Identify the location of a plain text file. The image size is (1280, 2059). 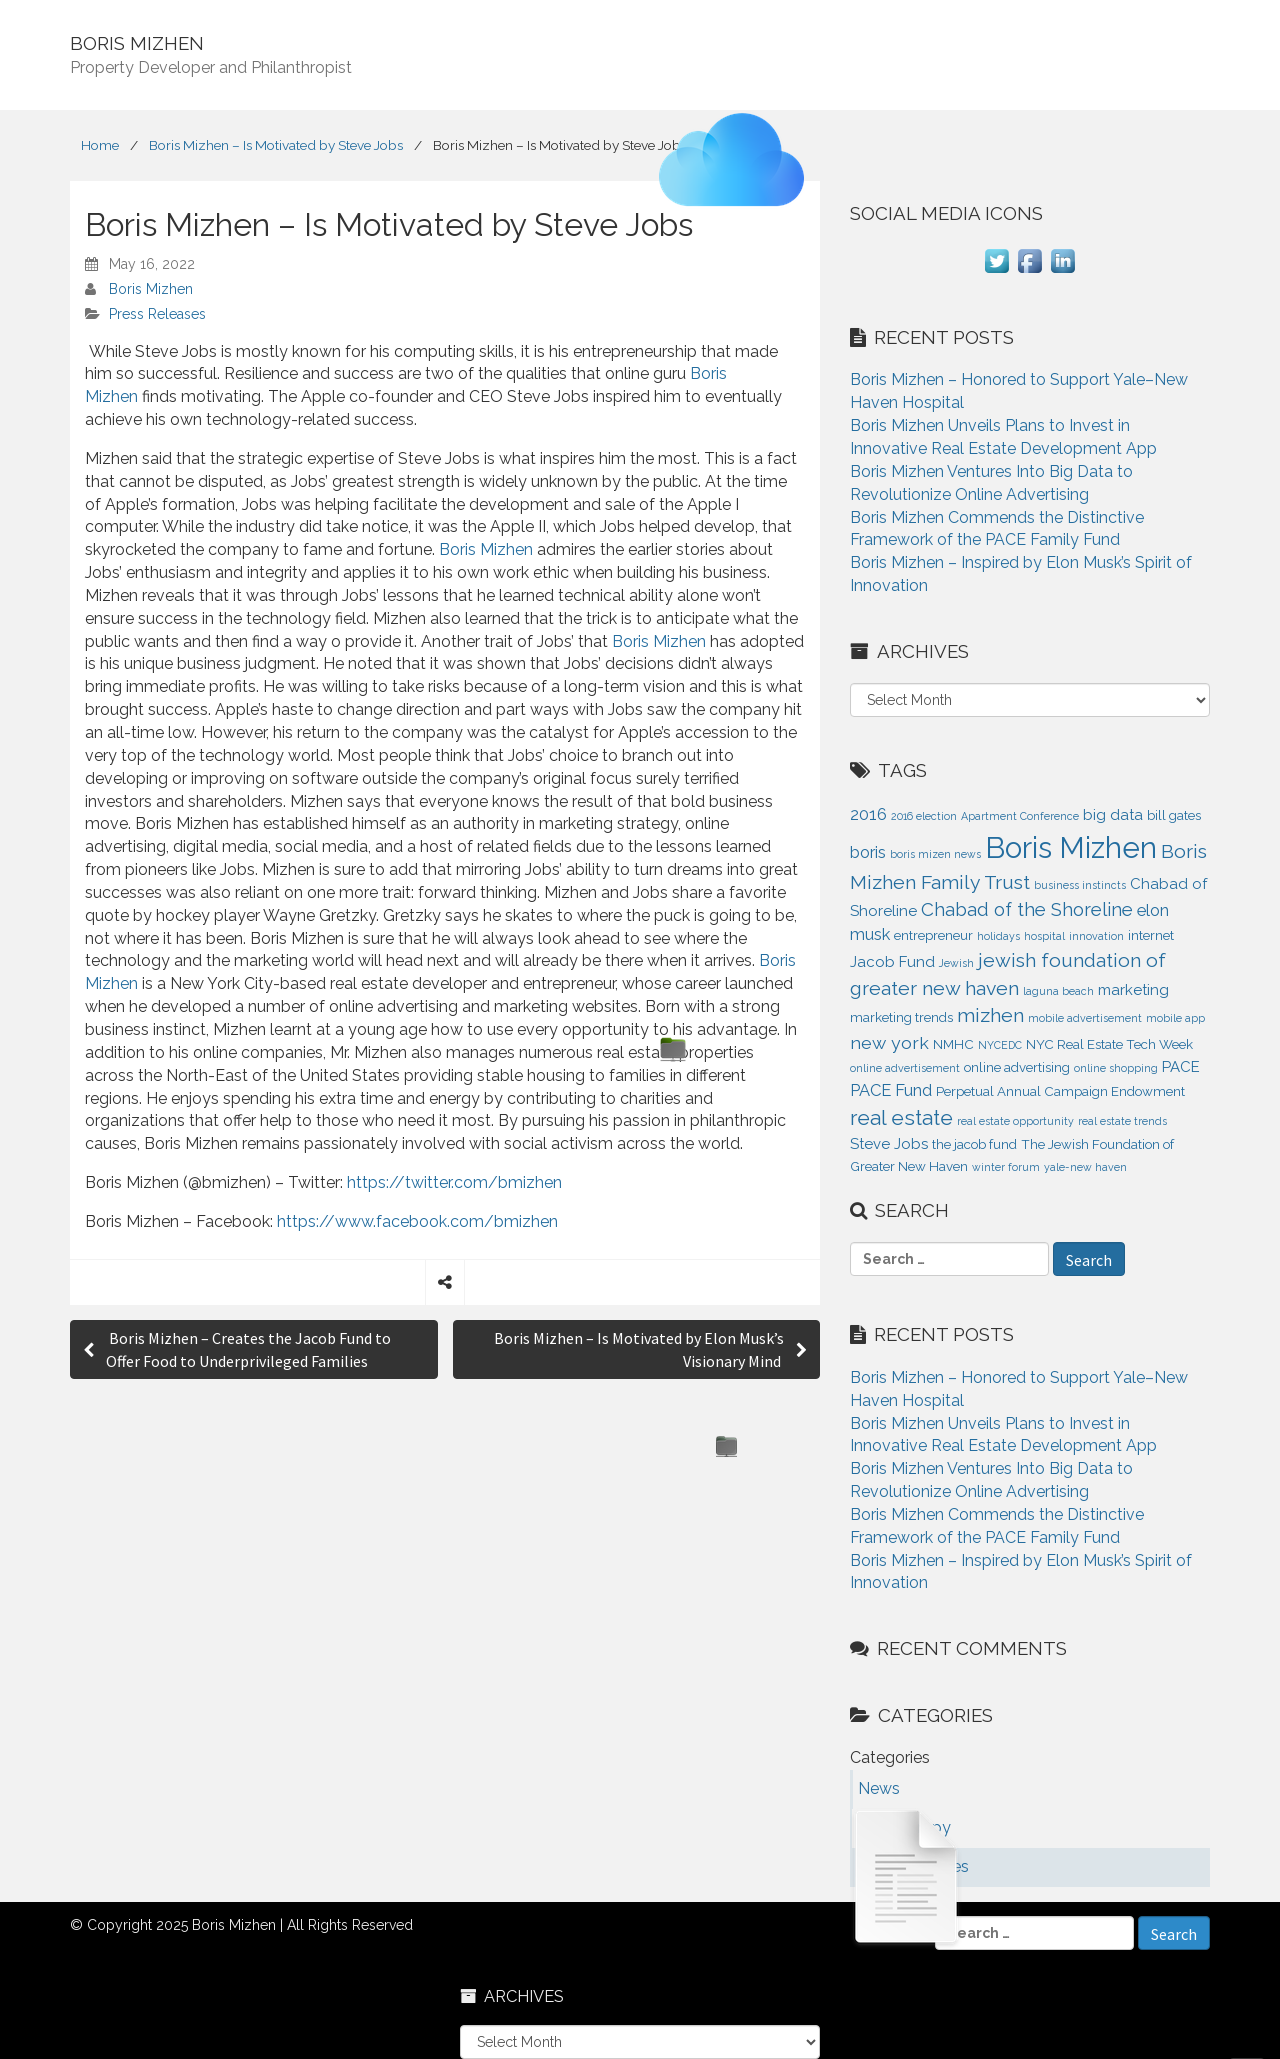
(906, 1879).